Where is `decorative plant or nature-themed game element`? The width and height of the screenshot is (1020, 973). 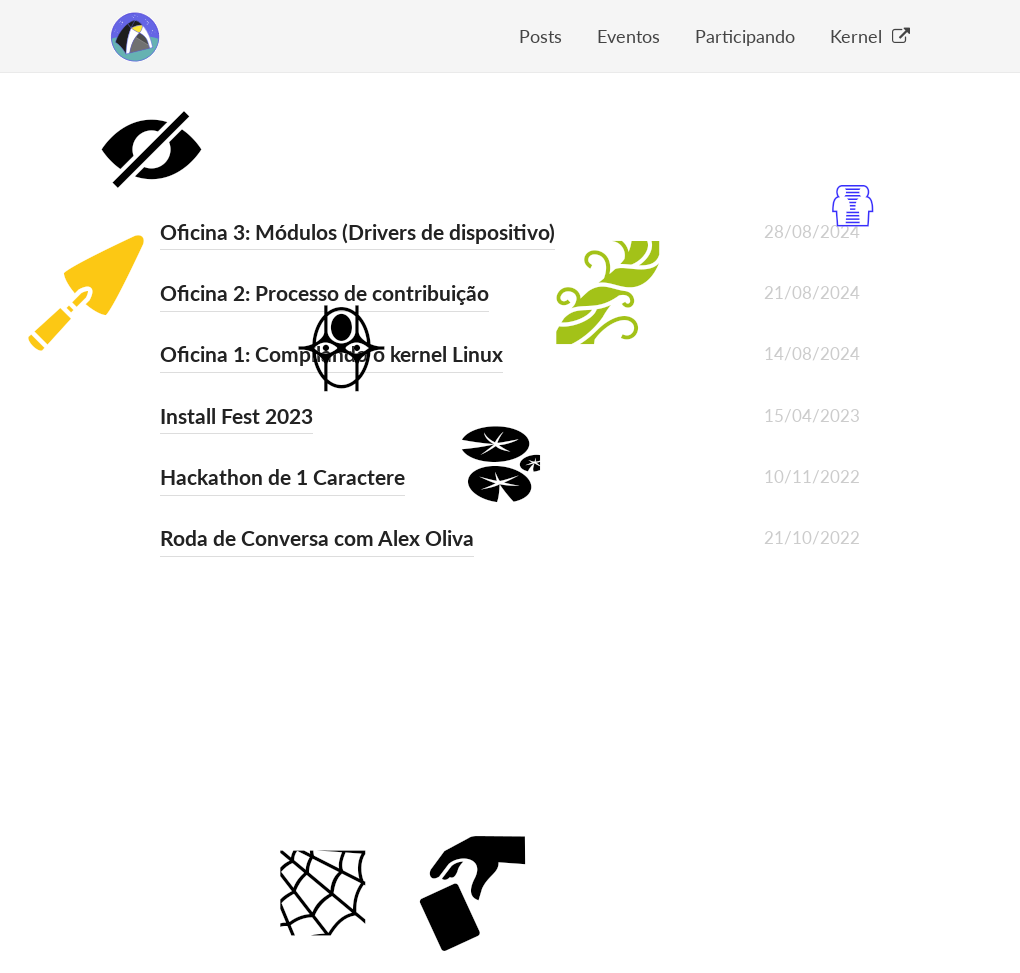
decorative plant or nature-themed game element is located at coordinates (607, 292).